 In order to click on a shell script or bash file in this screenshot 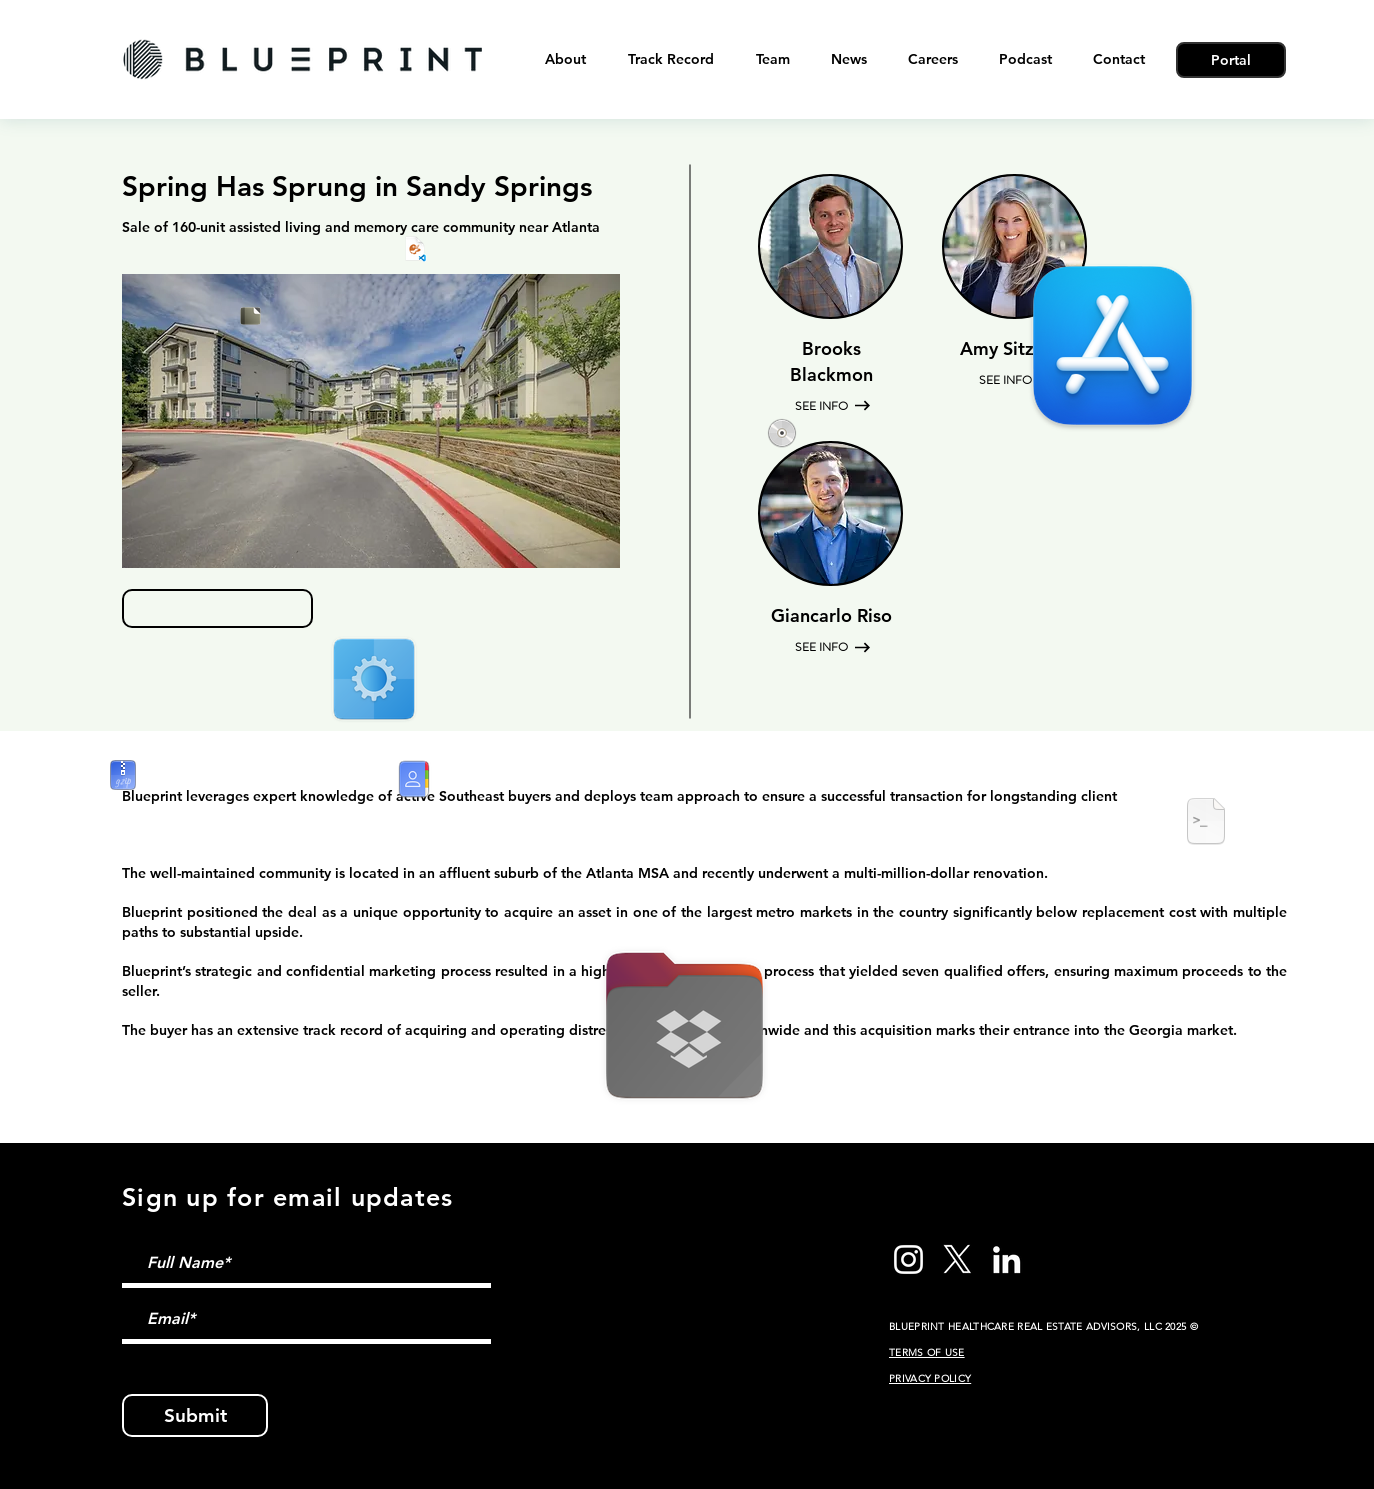, I will do `click(1206, 821)`.